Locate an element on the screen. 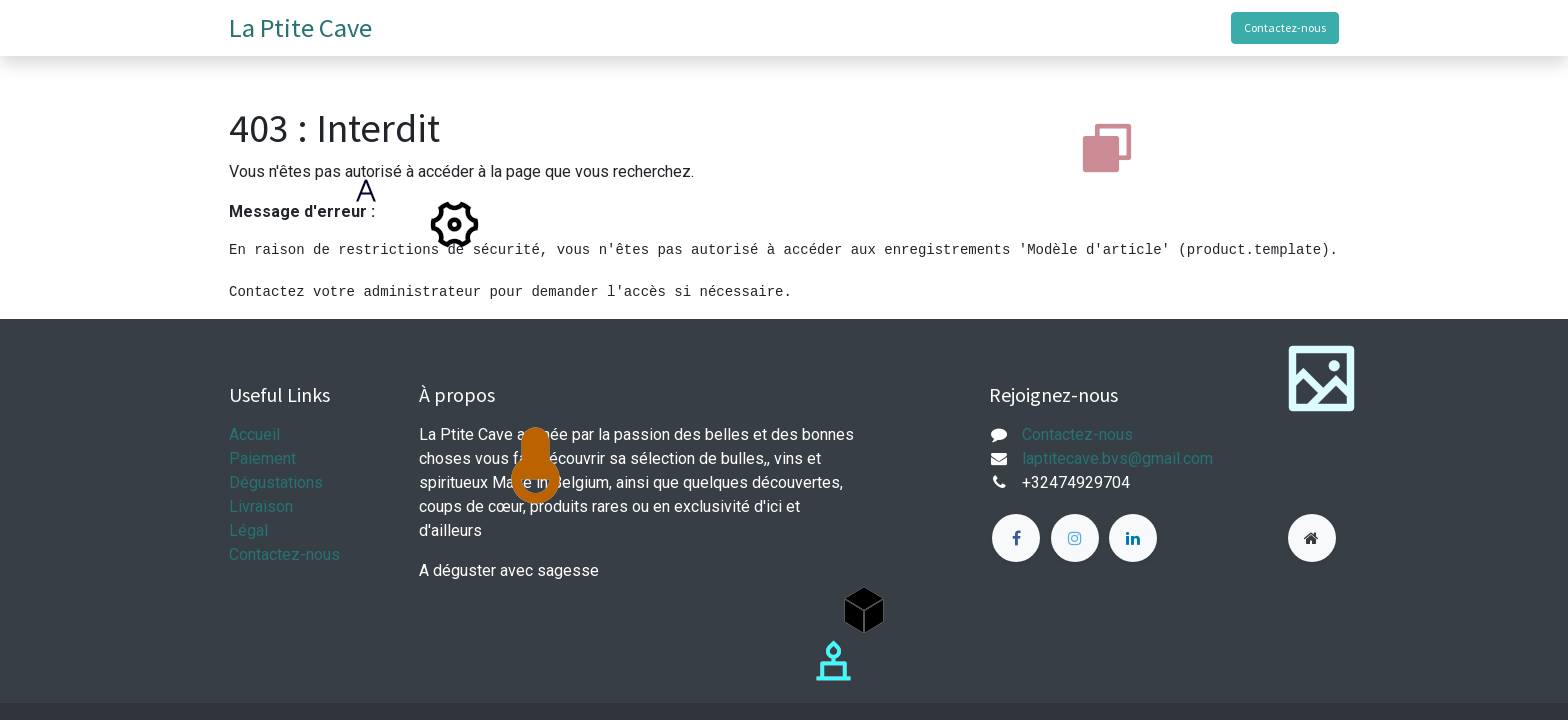 The image size is (1568, 720). access candle or ambient lighting settings is located at coordinates (833, 661).